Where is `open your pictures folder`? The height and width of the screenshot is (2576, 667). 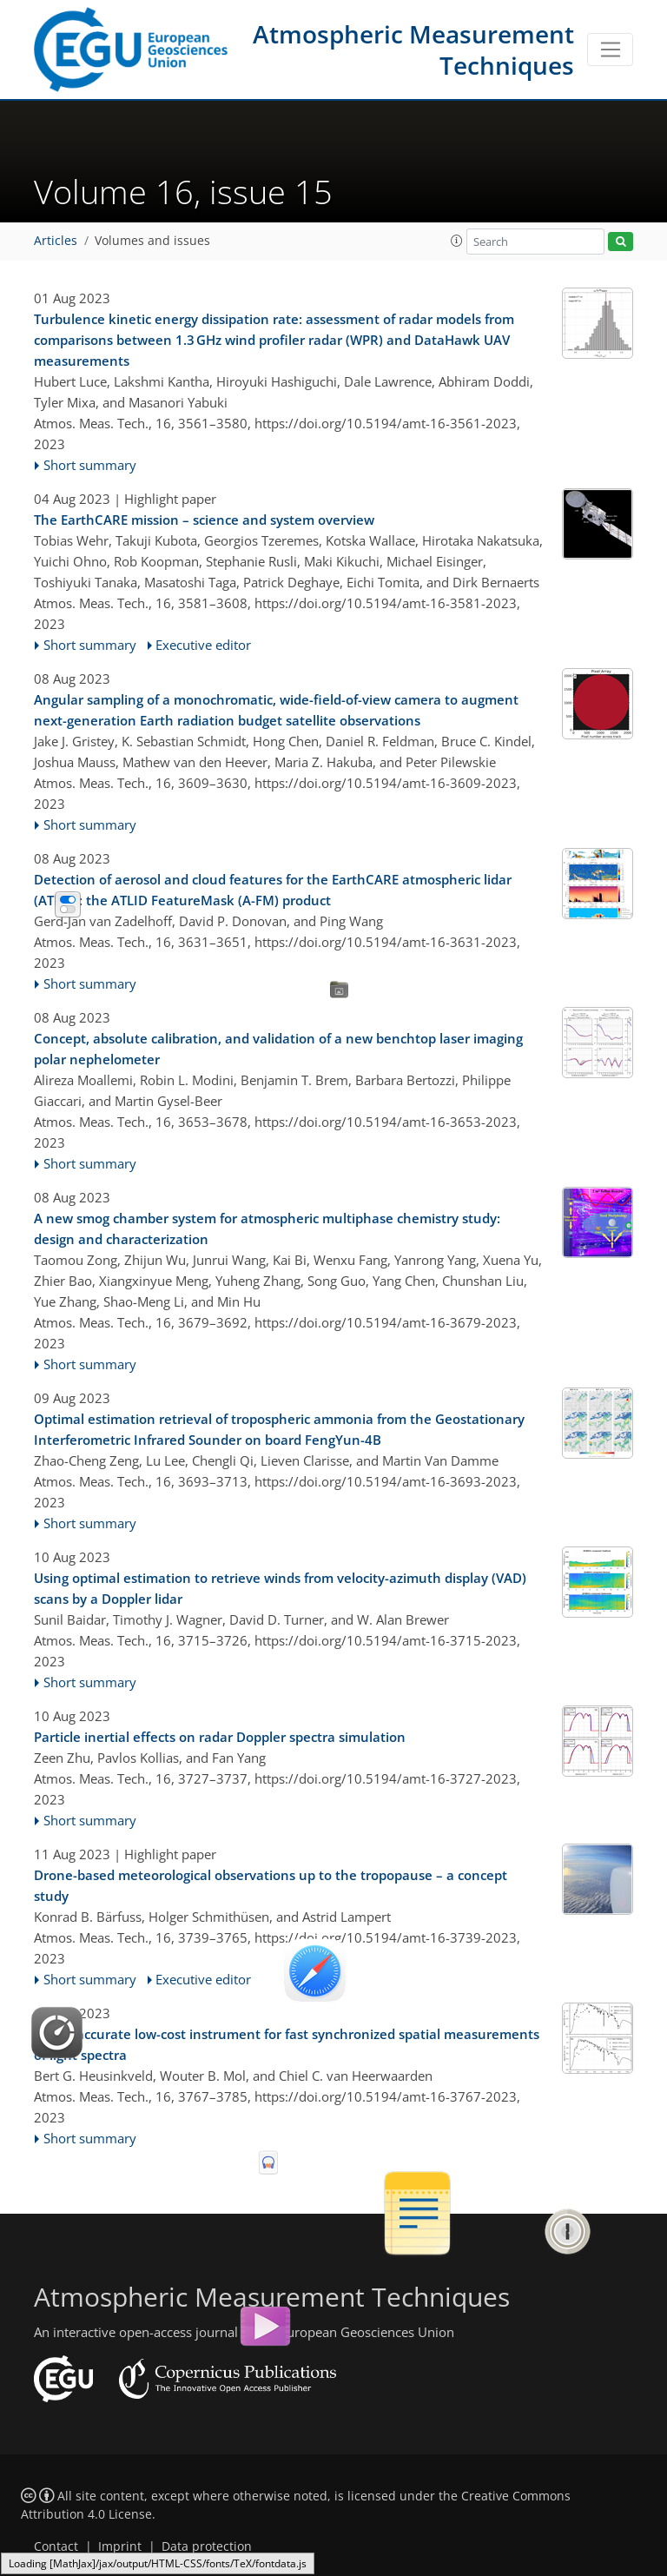 open your pictures folder is located at coordinates (339, 989).